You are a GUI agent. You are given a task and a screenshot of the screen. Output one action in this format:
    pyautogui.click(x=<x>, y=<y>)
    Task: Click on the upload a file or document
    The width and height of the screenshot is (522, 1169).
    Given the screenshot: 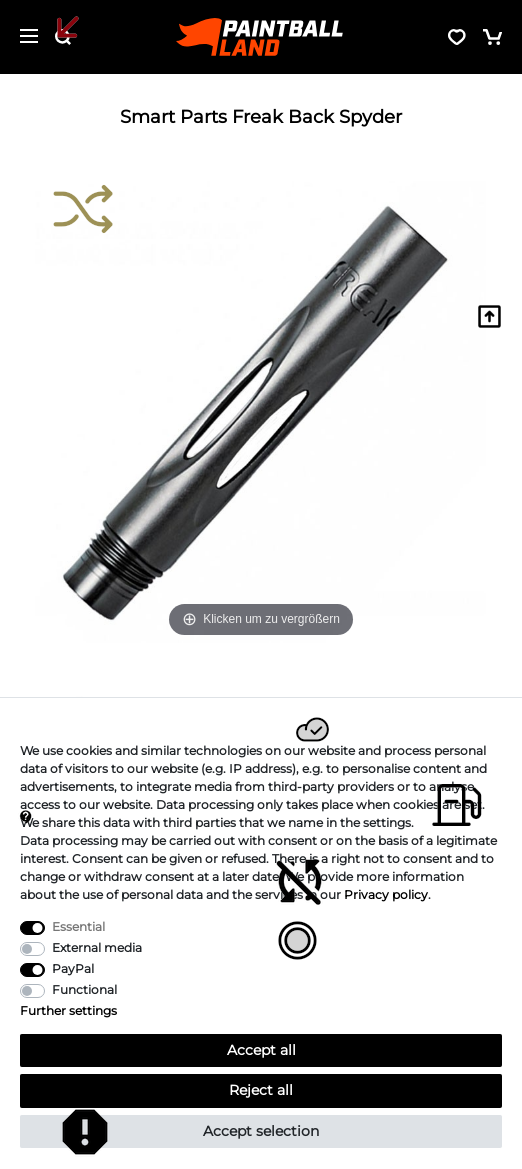 What is the action you would take?
    pyautogui.click(x=489, y=316)
    